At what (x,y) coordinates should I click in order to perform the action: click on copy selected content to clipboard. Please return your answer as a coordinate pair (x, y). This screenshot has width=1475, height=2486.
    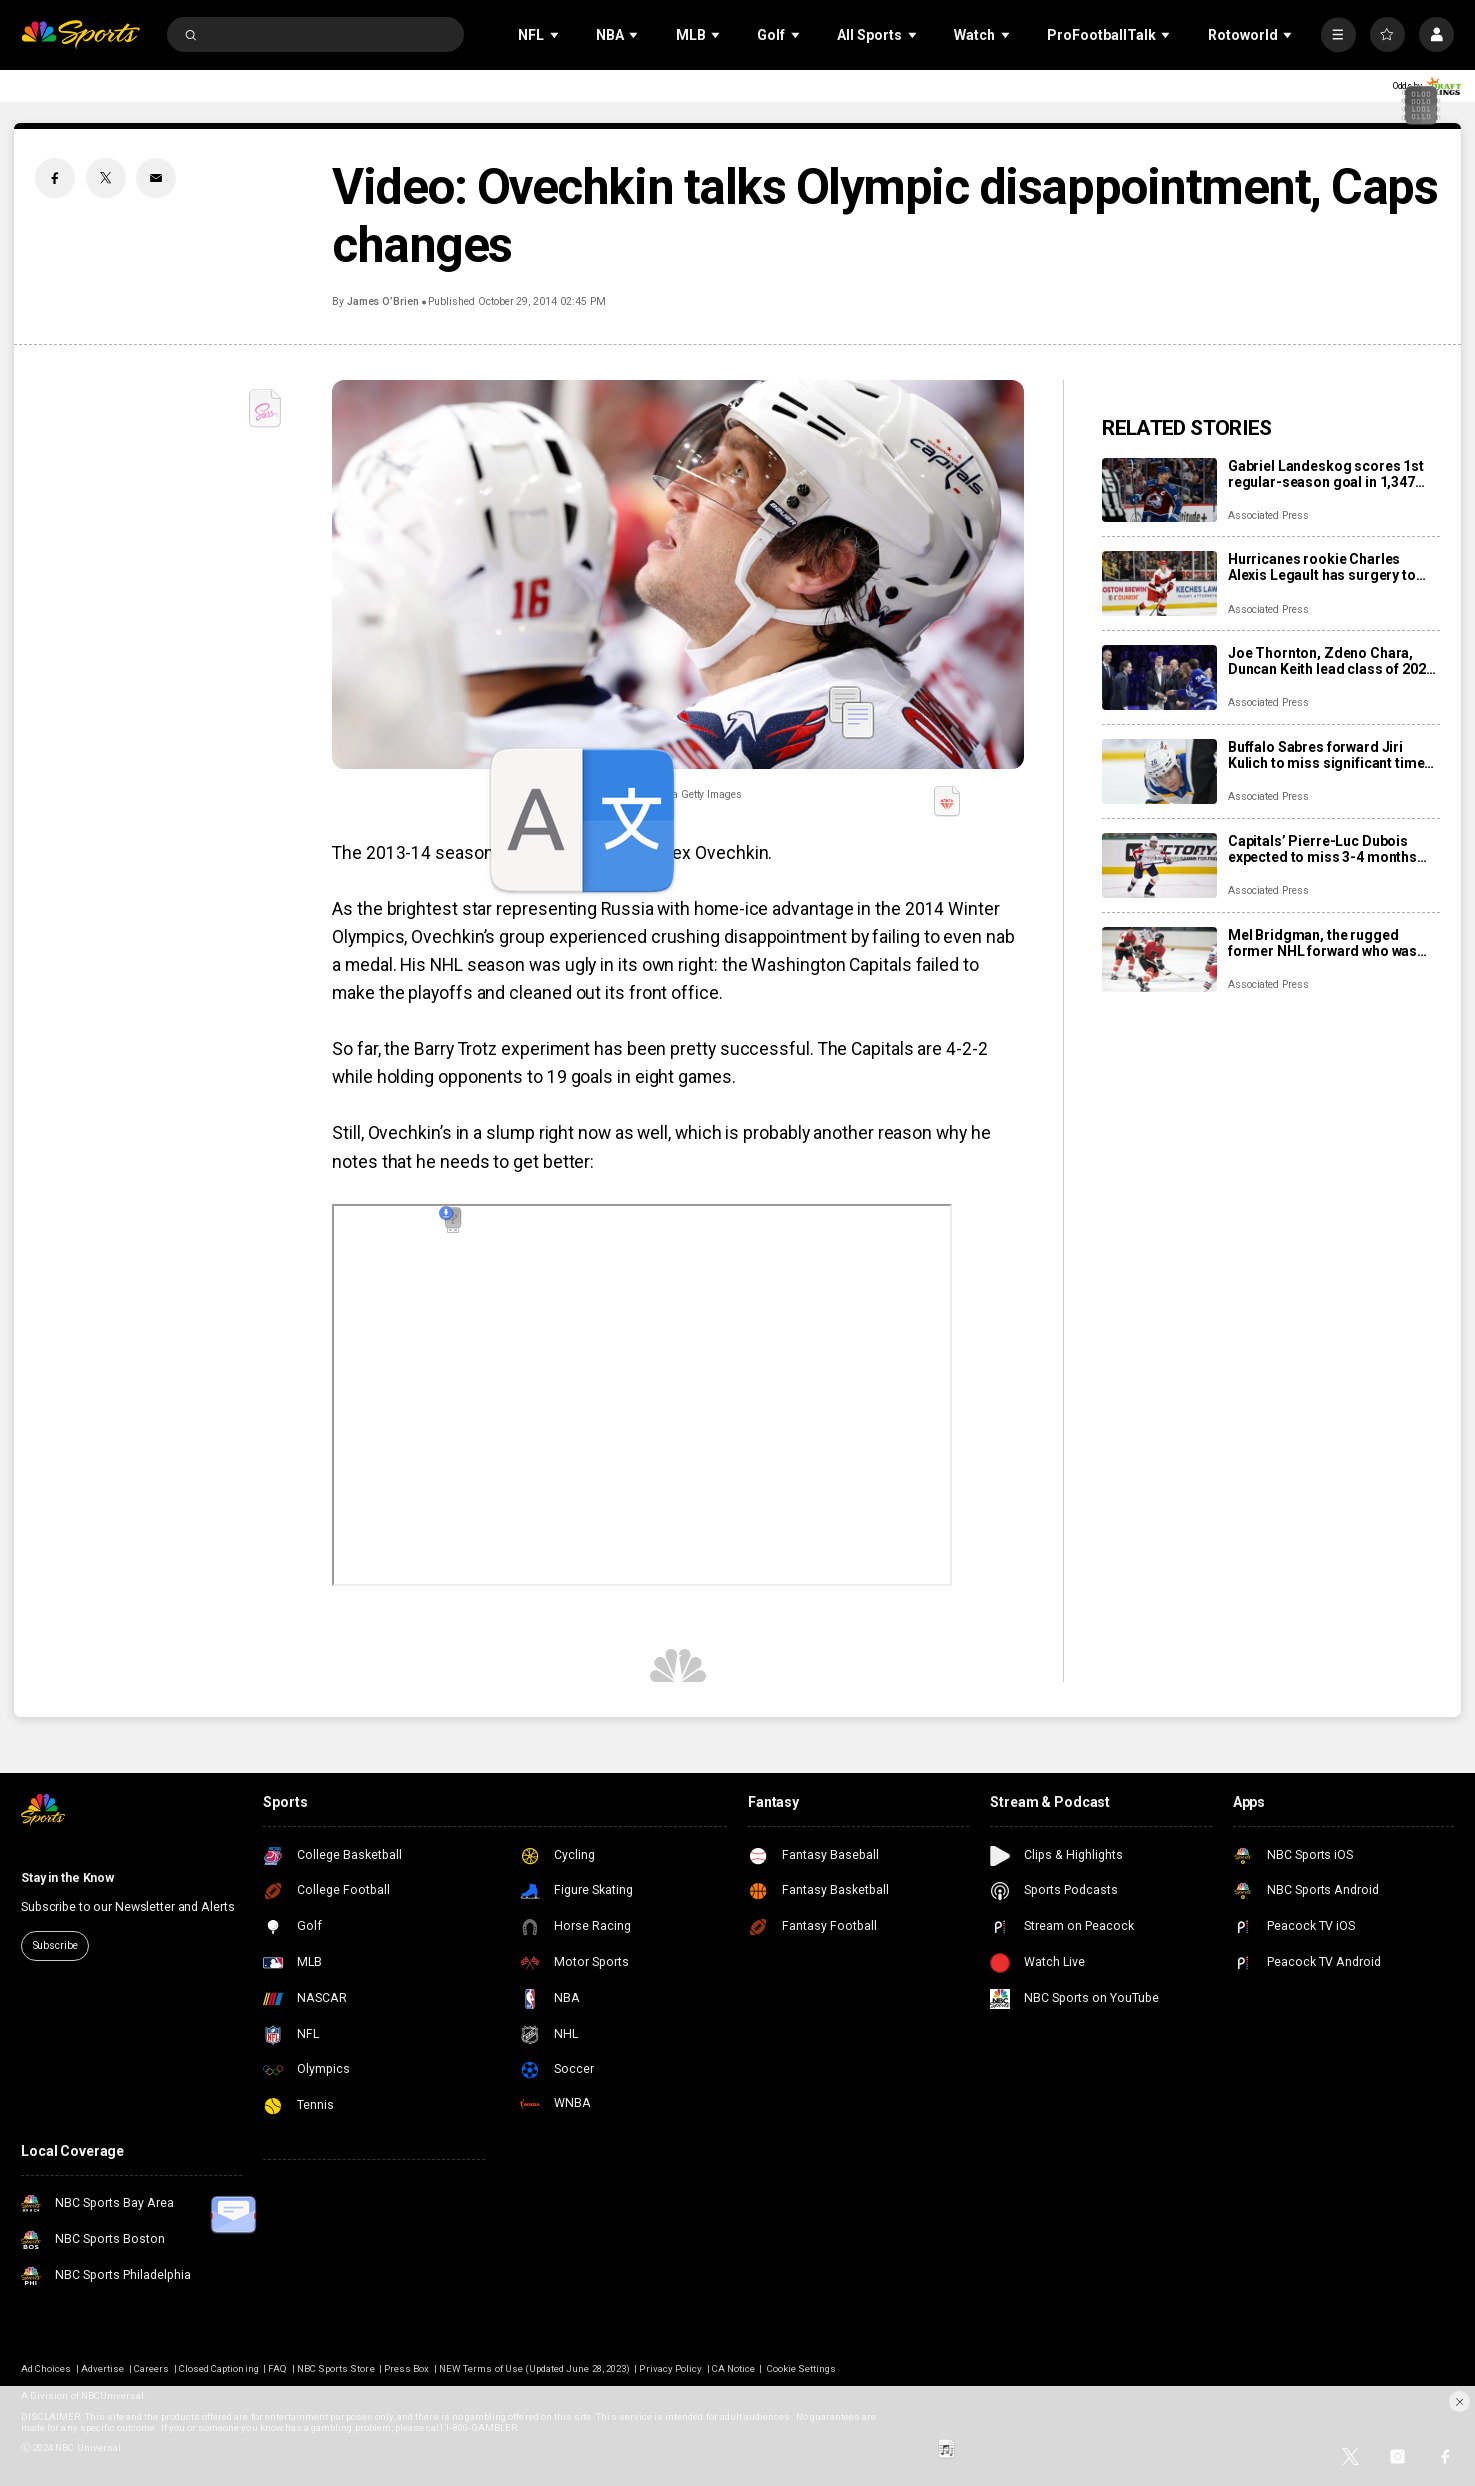
    Looking at the image, I should click on (851, 712).